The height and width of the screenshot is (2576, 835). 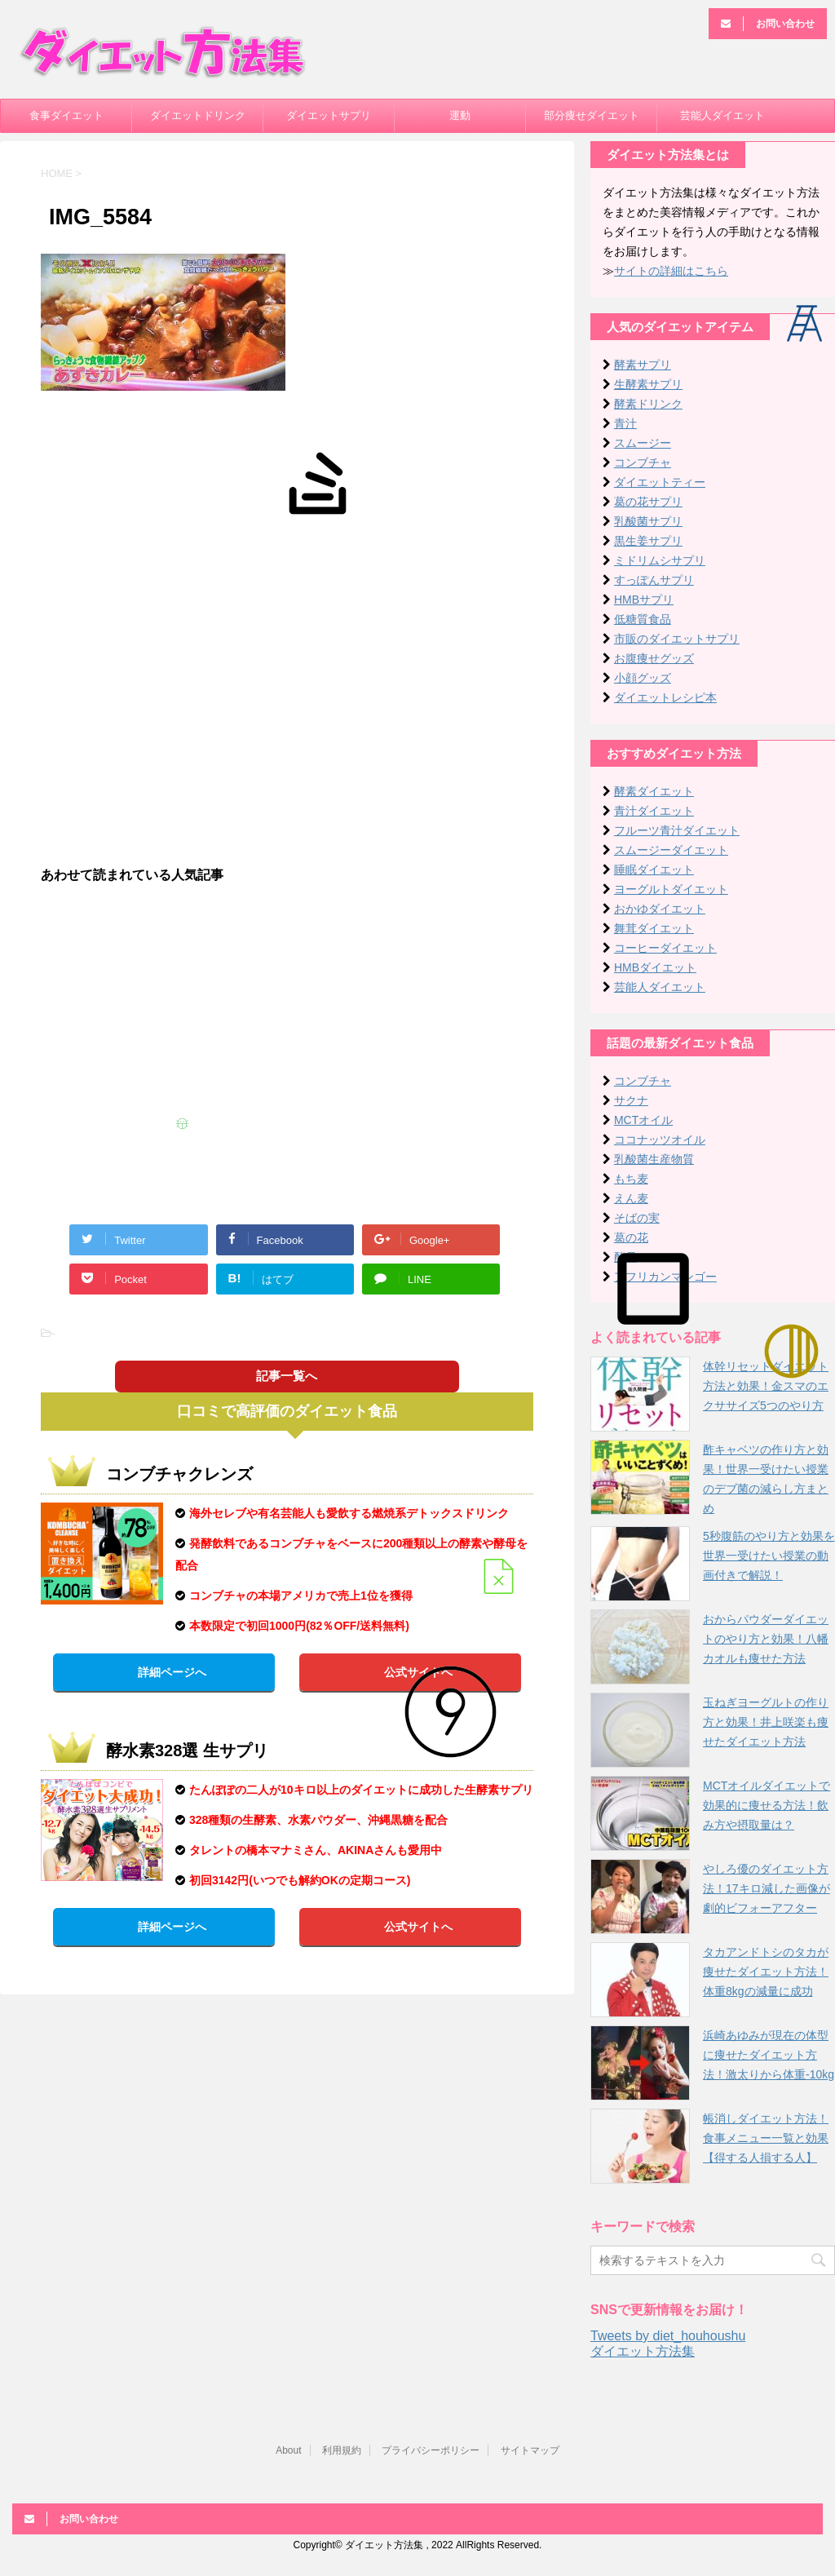 What do you see at coordinates (317, 483) in the screenshot?
I see `visit stack overflow for developer help` at bounding box center [317, 483].